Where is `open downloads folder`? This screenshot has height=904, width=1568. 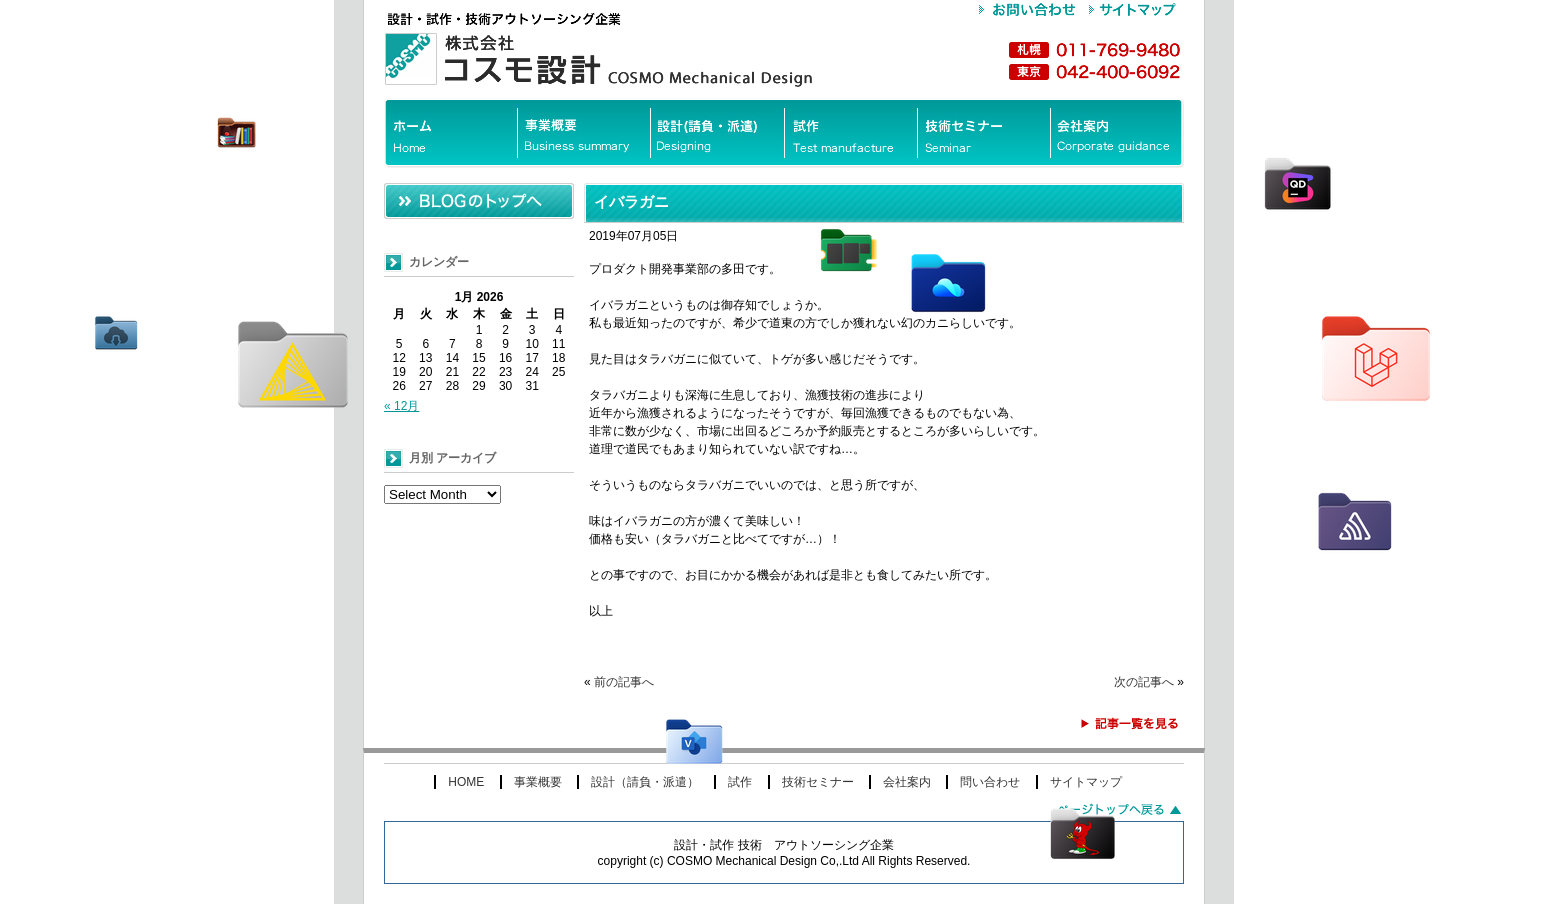 open downloads folder is located at coordinates (116, 334).